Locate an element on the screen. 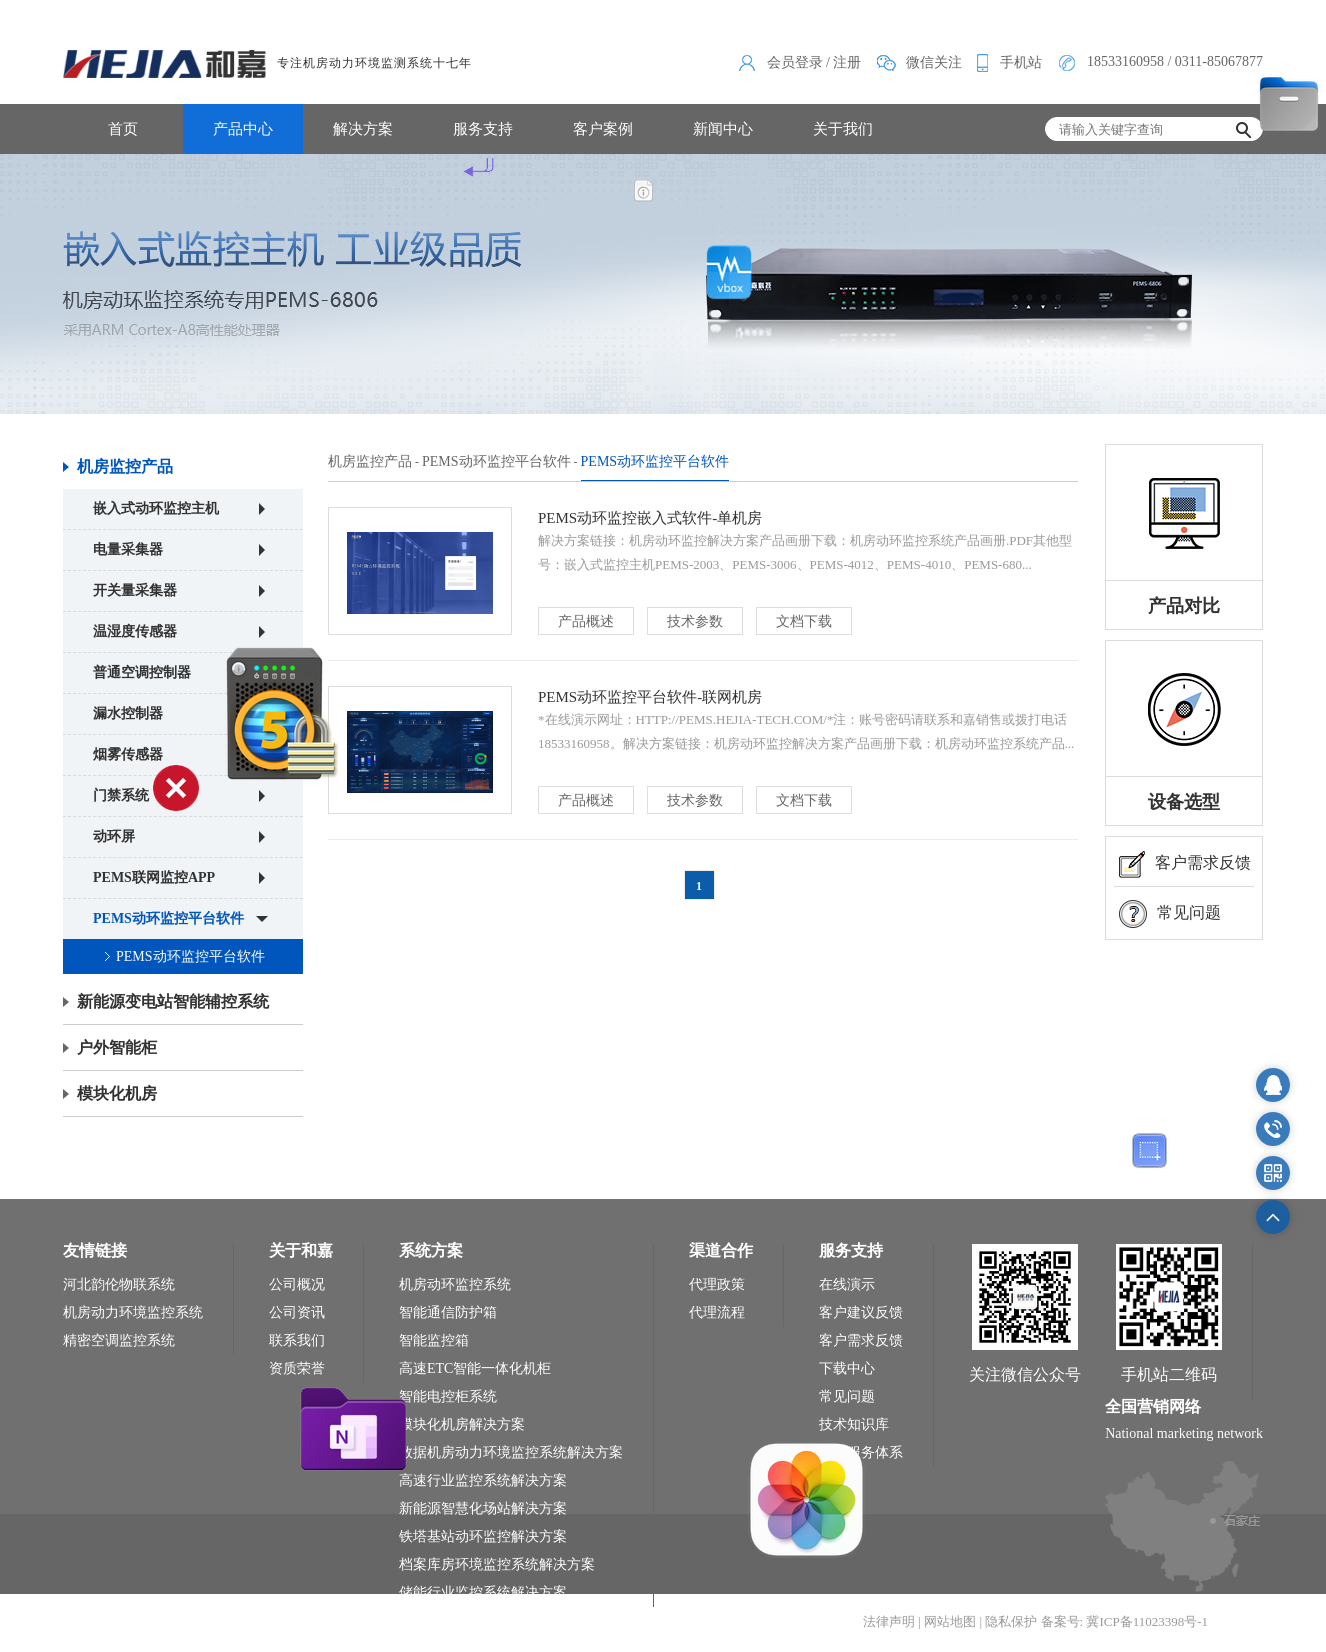 The image size is (1326, 1652). locked RAID 5 storage array is located at coordinates (274, 713).